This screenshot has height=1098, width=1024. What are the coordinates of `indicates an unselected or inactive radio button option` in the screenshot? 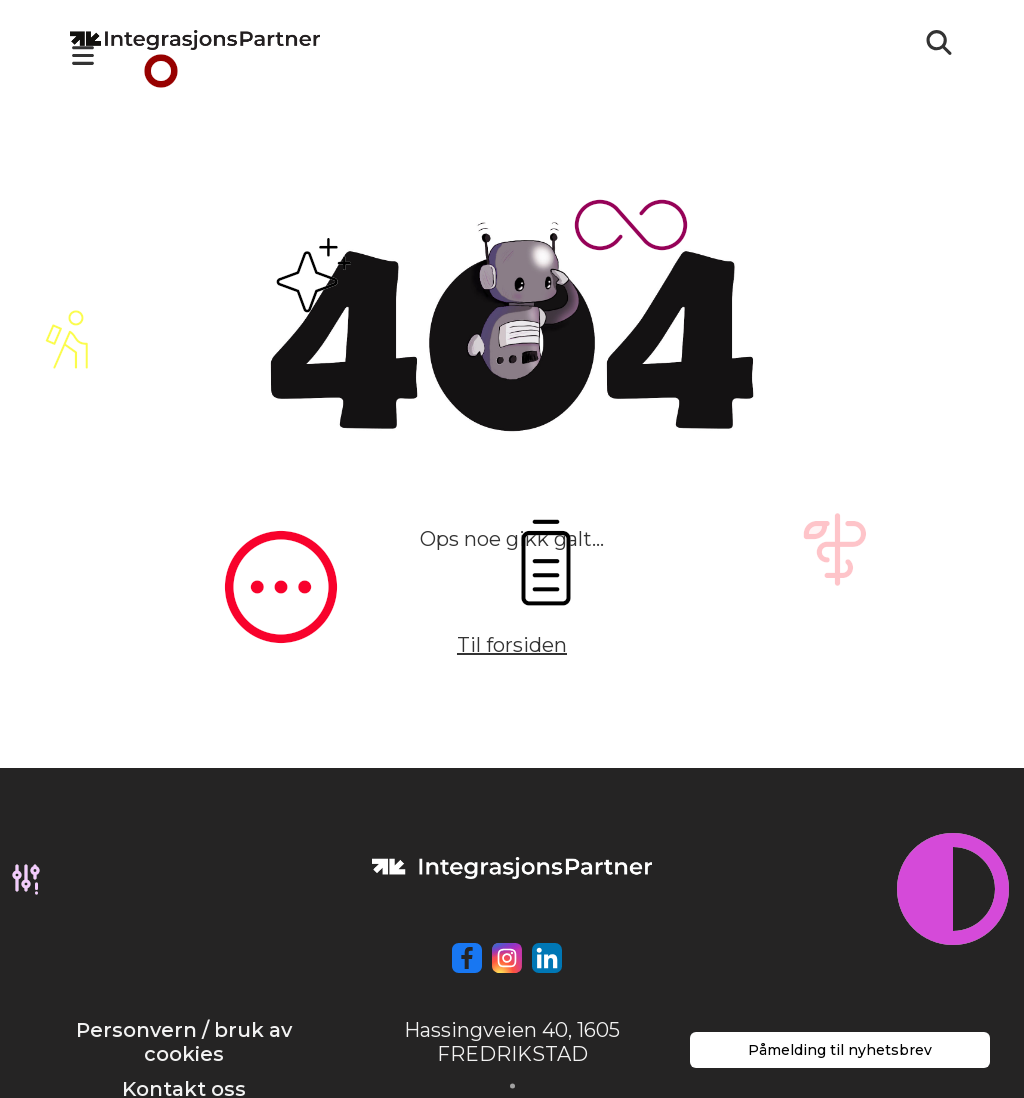 It's located at (161, 71).